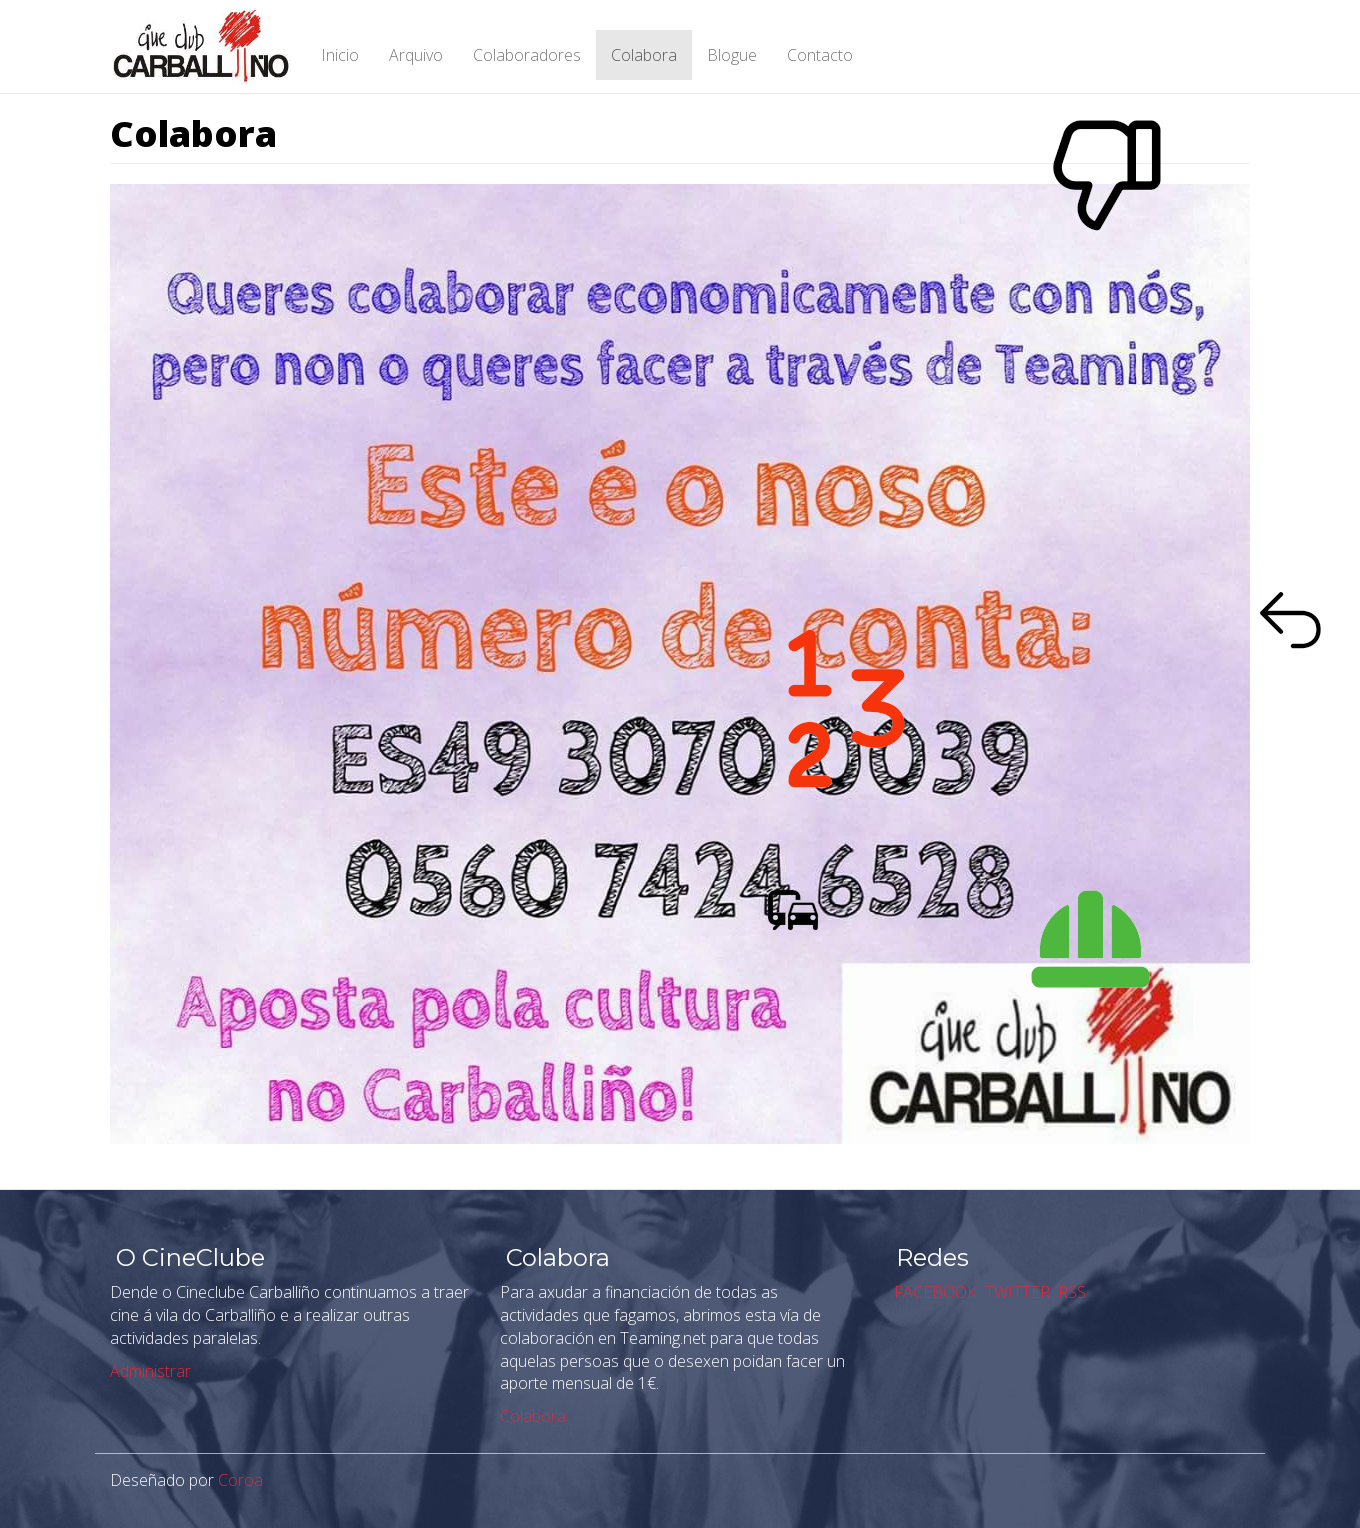  Describe the element at coordinates (1108, 172) in the screenshot. I see `dislike or downvote content` at that location.